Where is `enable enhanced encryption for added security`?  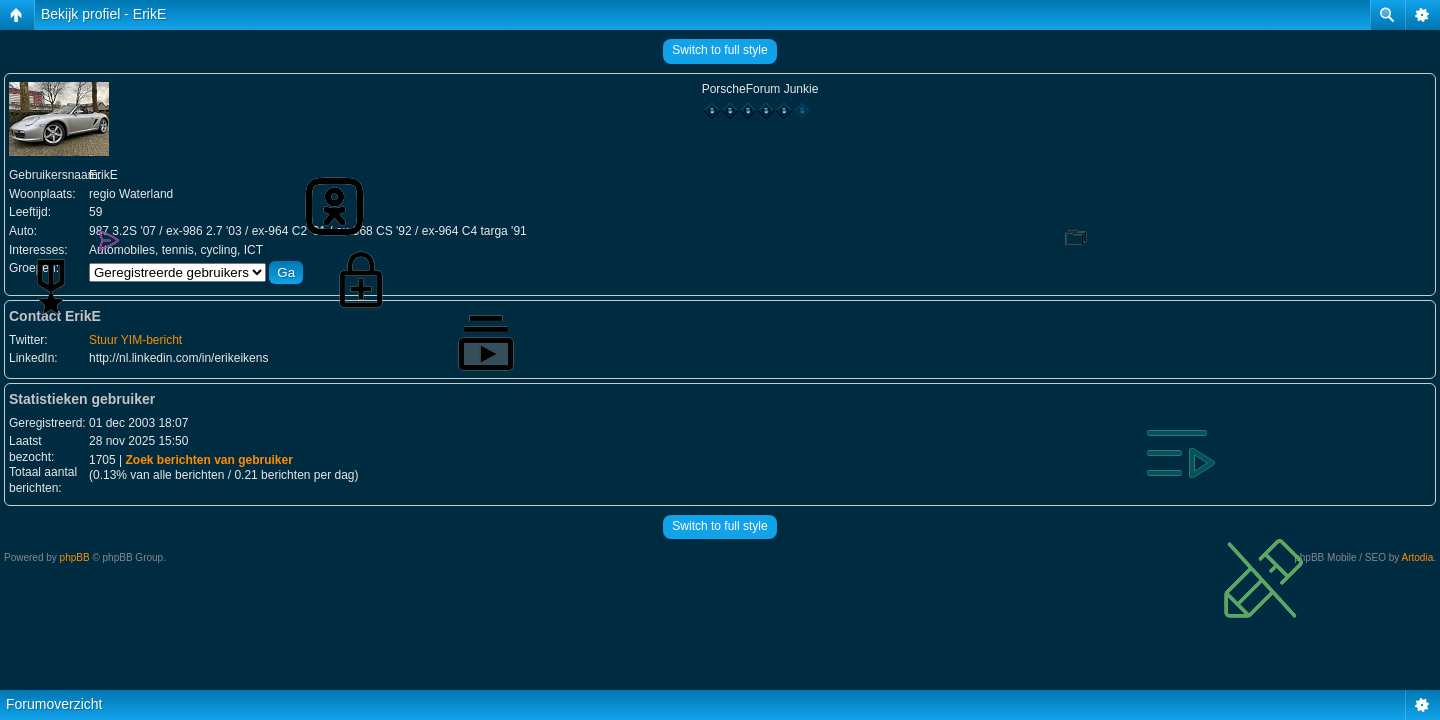 enable enhanced encryption for added security is located at coordinates (361, 281).